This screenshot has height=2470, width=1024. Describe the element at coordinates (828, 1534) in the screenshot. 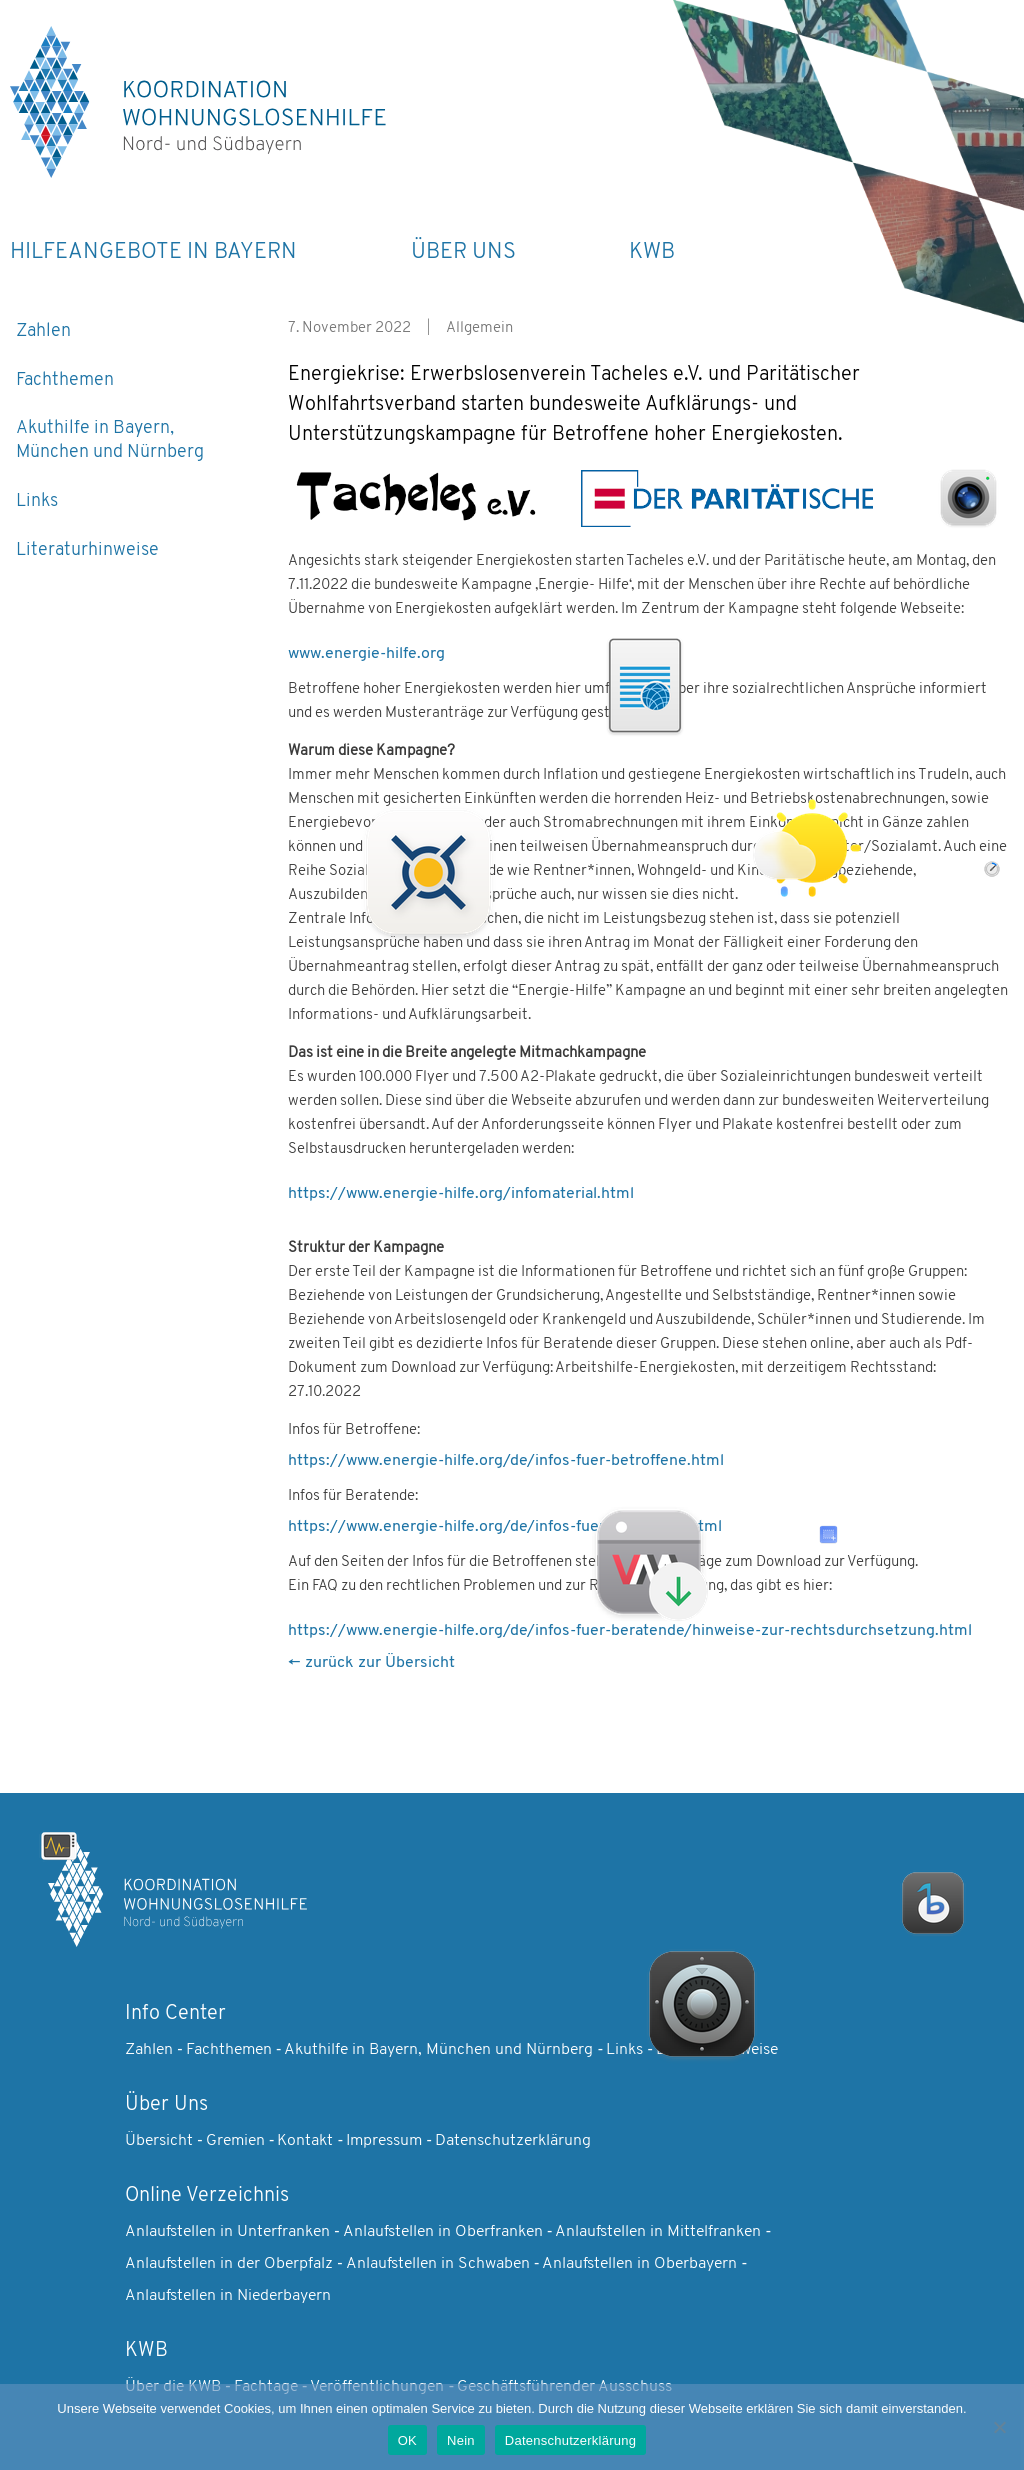

I see `take a screenshot` at that location.